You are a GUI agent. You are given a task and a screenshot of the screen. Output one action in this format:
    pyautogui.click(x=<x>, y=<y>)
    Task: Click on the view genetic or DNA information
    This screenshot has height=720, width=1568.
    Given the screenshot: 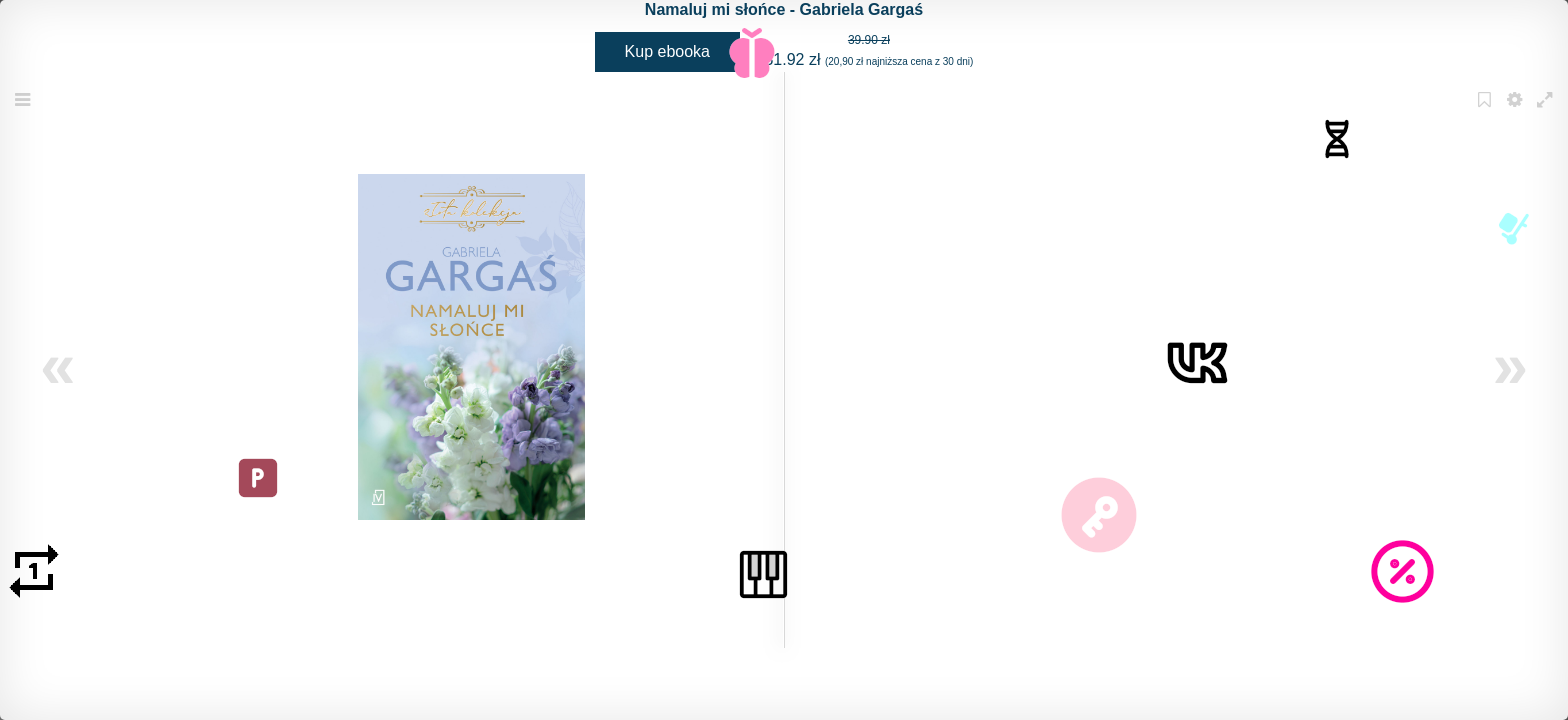 What is the action you would take?
    pyautogui.click(x=1337, y=139)
    